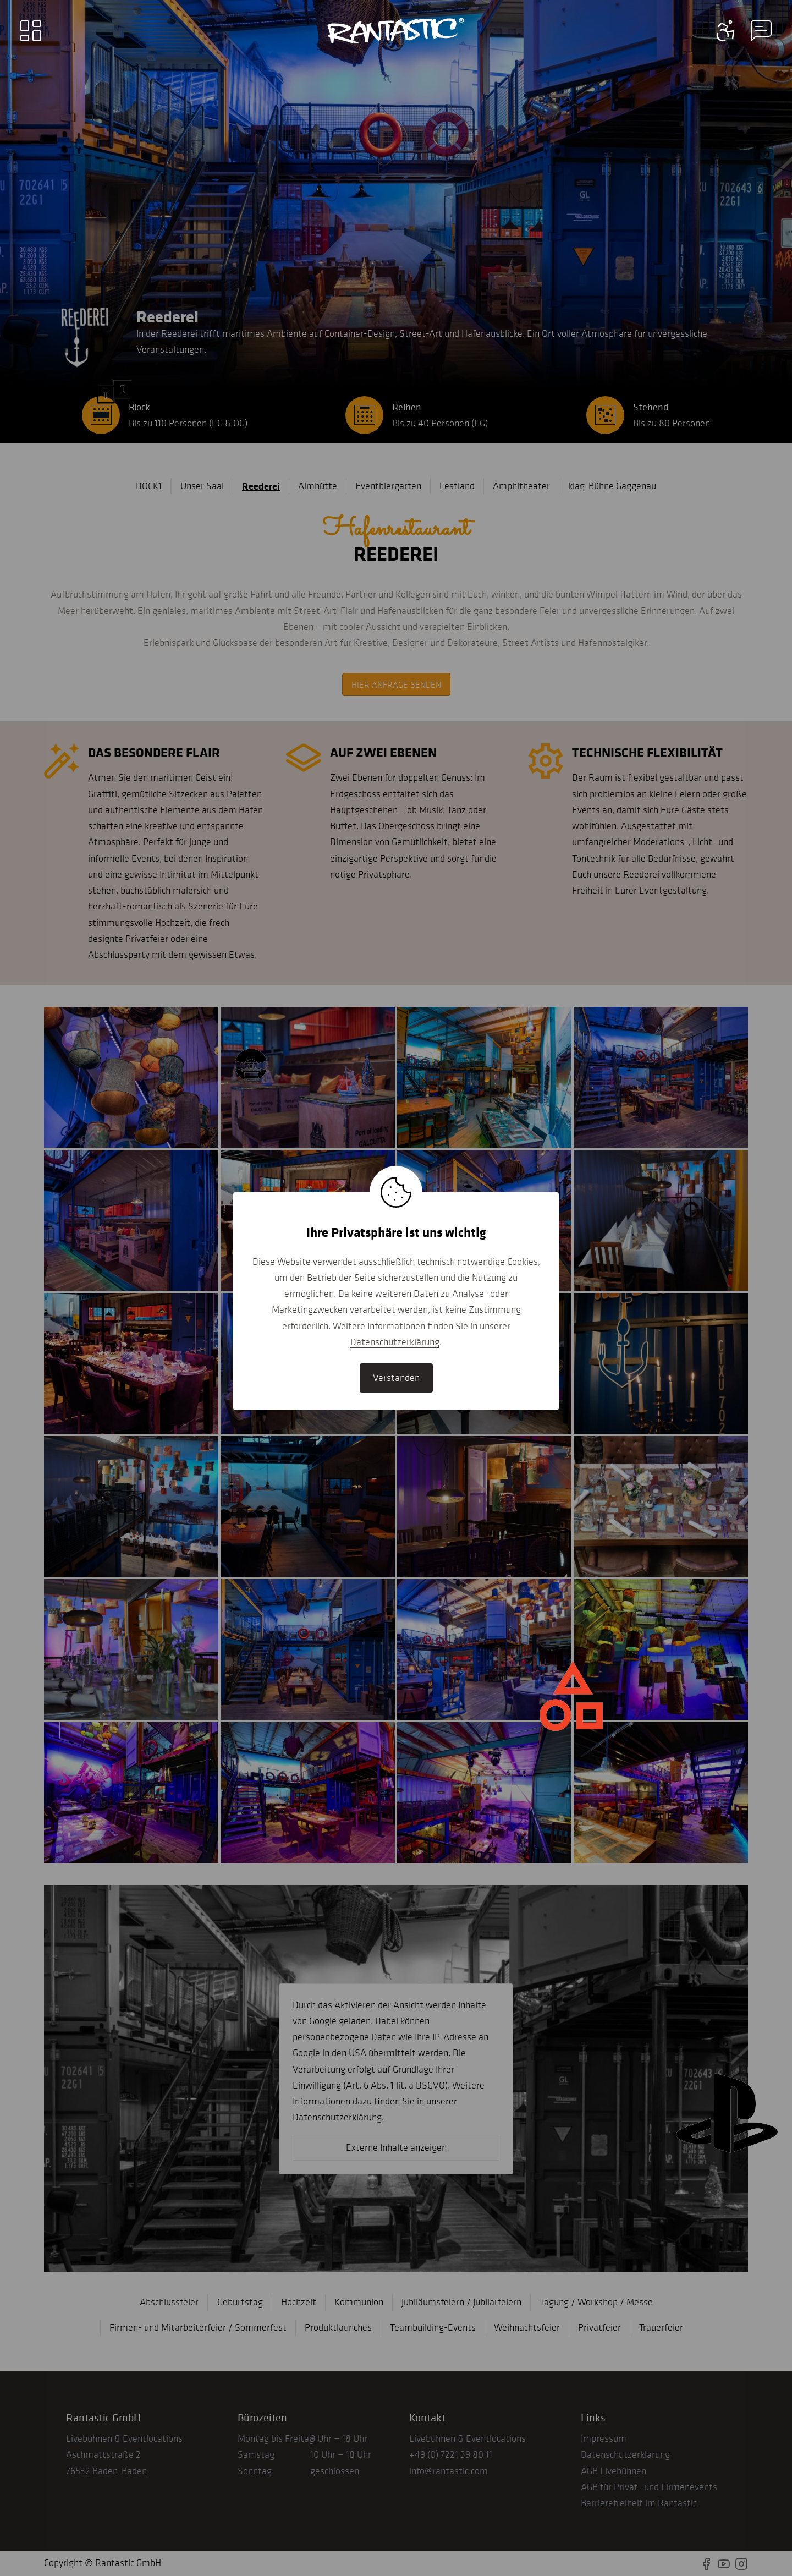  What do you see at coordinates (251, 1065) in the screenshot?
I see `watchtower container monitoring service logo` at bounding box center [251, 1065].